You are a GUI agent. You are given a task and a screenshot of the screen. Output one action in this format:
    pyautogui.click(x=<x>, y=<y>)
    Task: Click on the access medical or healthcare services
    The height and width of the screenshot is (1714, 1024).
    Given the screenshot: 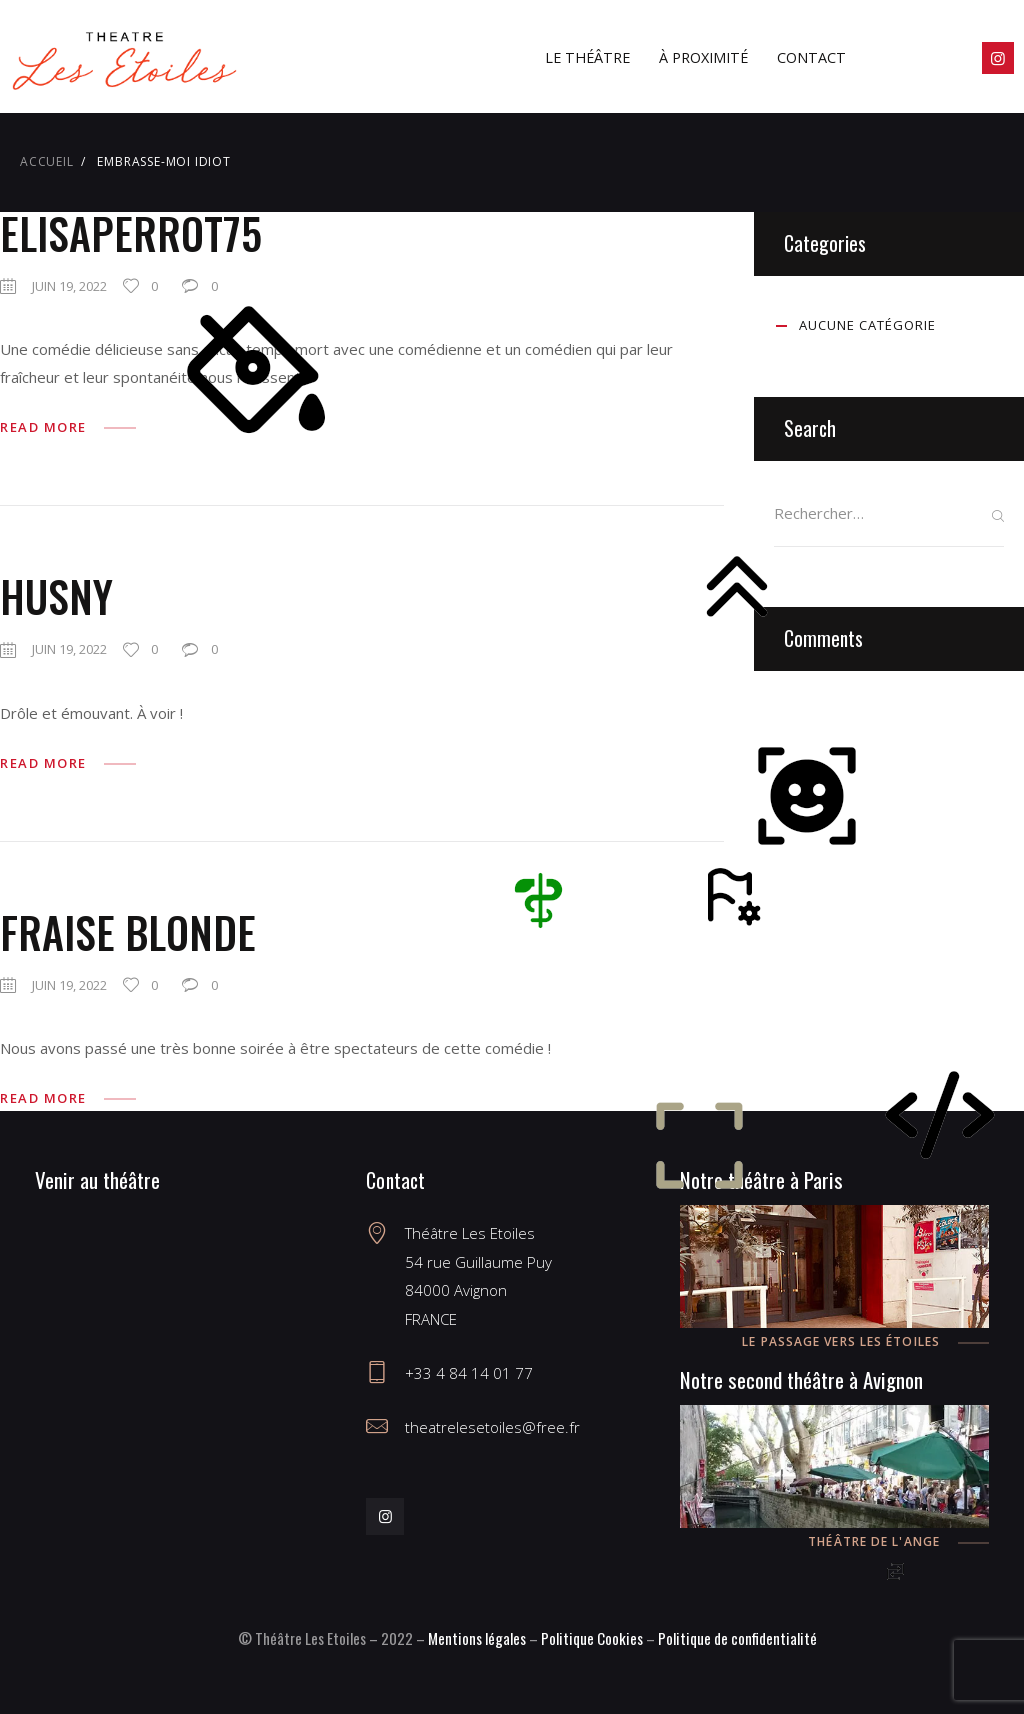 What is the action you would take?
    pyautogui.click(x=540, y=900)
    